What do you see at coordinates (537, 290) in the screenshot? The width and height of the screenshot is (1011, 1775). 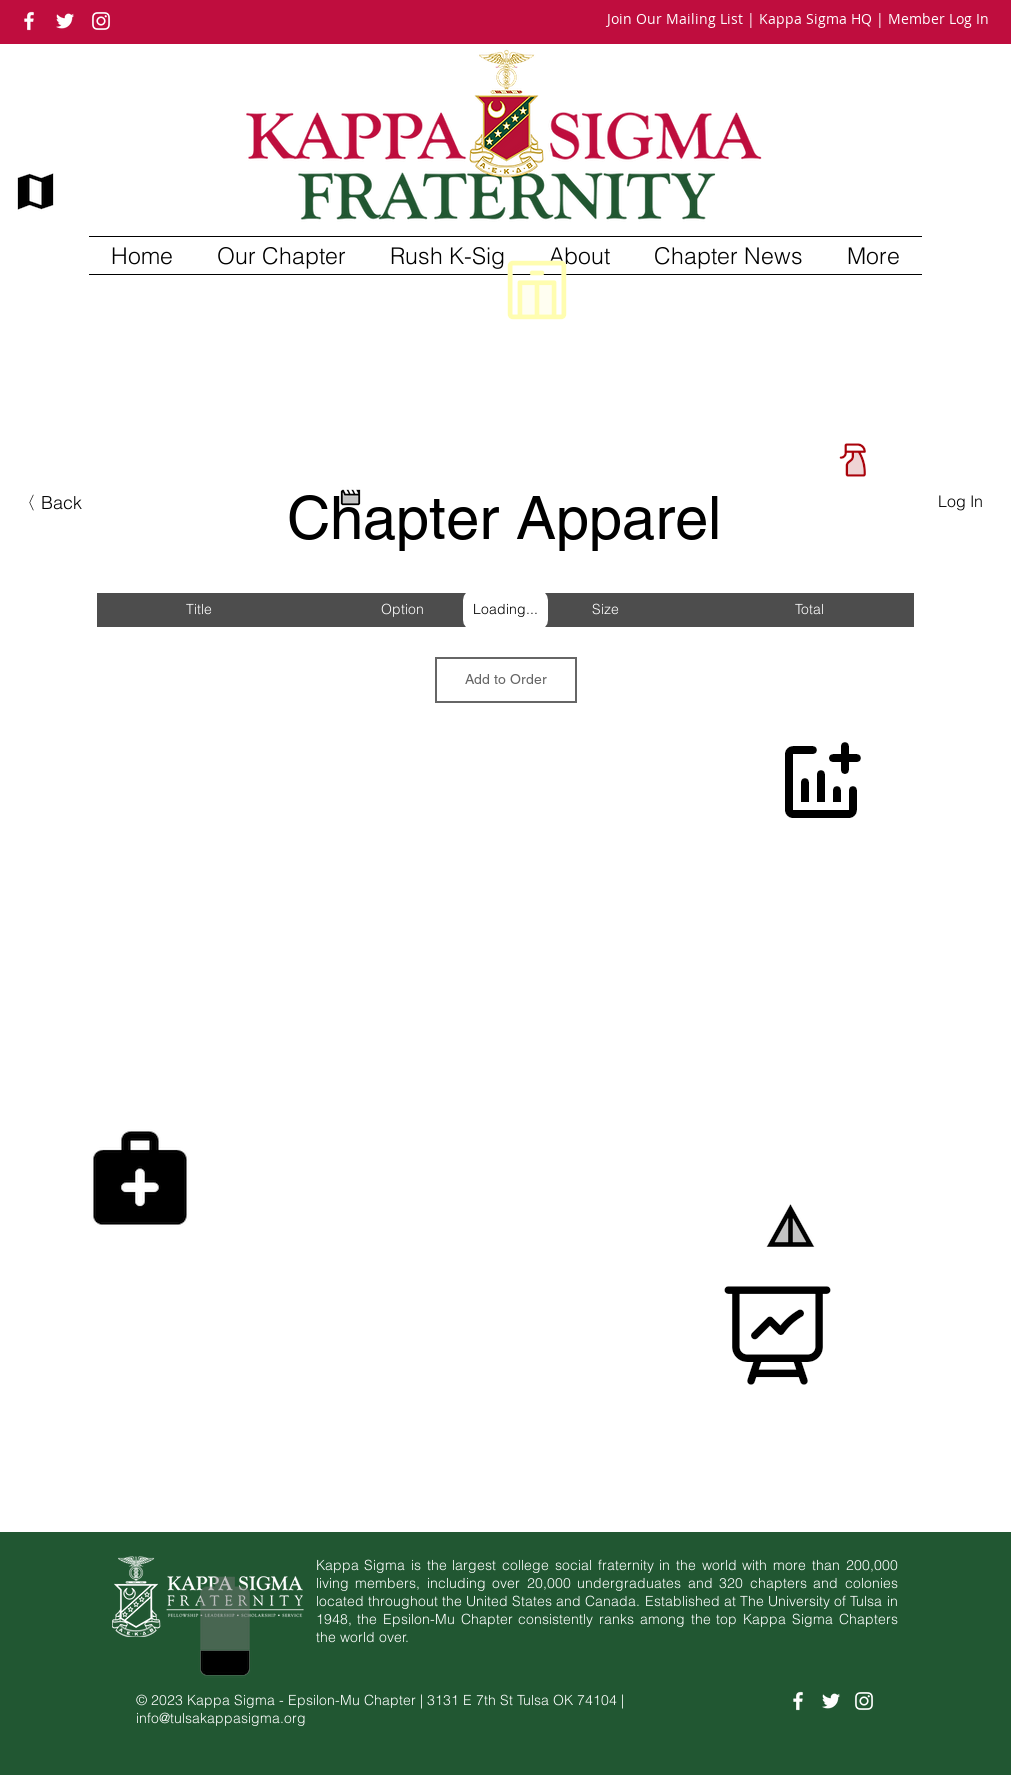 I see `indicates elevator access nearby` at bounding box center [537, 290].